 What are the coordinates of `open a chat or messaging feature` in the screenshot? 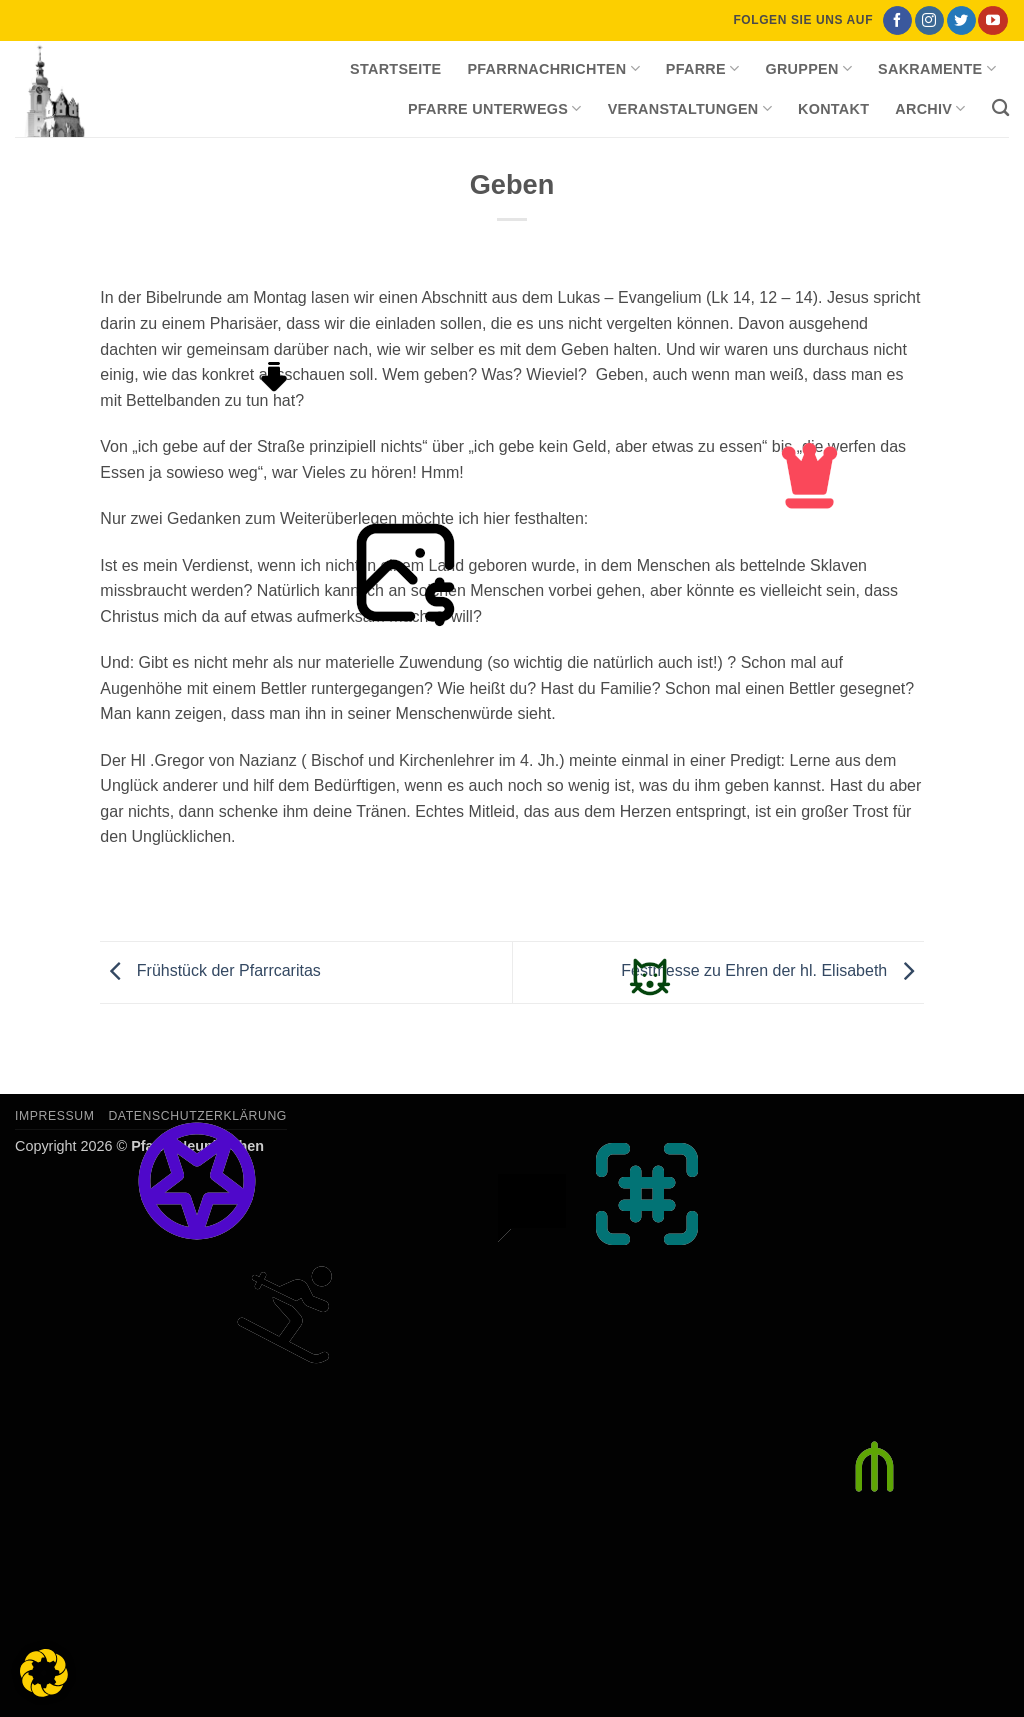 It's located at (532, 1208).